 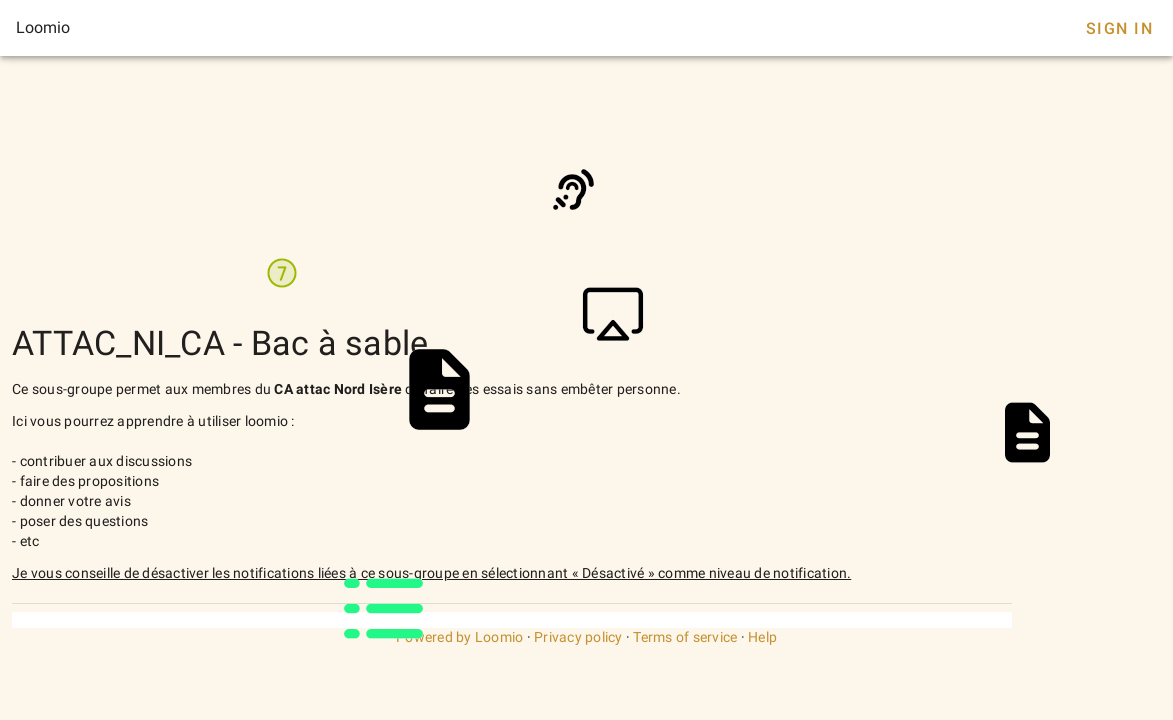 I want to click on view document contents, so click(x=439, y=389).